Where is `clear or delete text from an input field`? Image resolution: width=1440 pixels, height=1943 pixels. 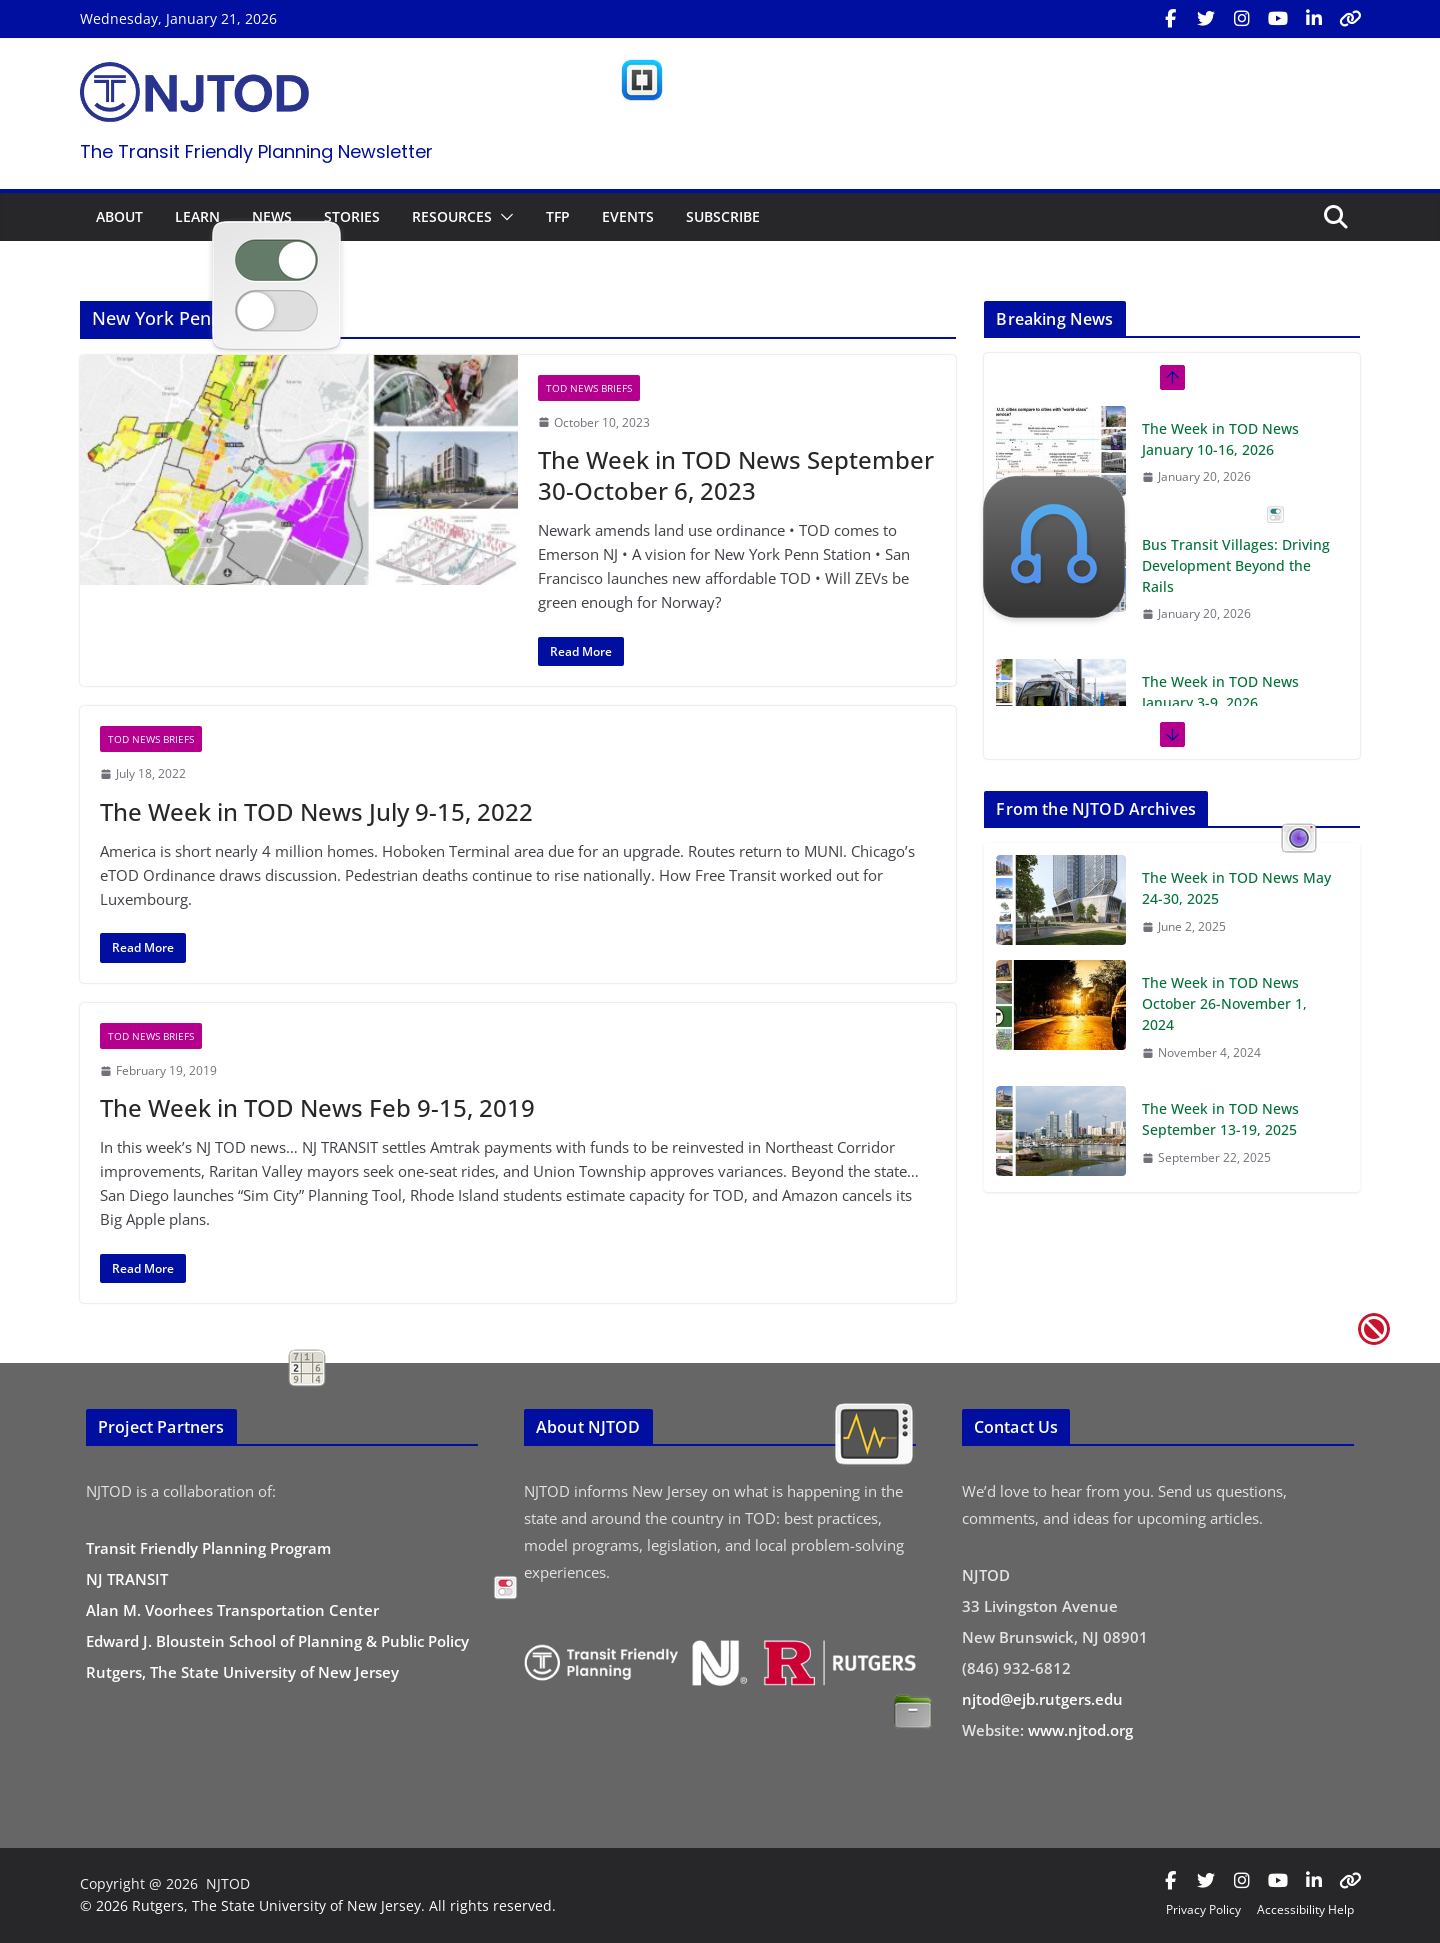 clear or delete text from an input field is located at coordinates (1374, 1329).